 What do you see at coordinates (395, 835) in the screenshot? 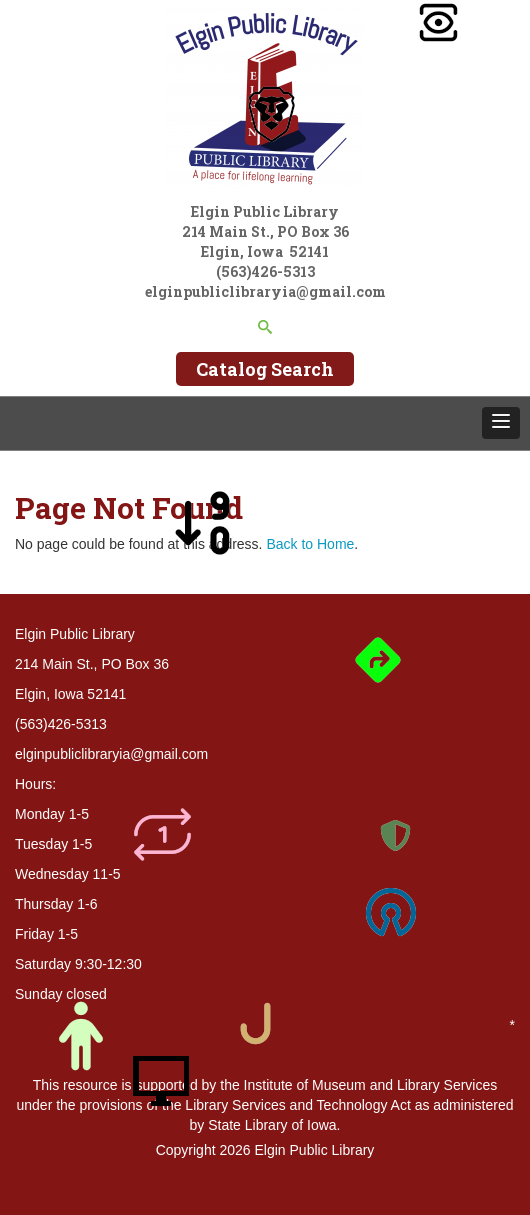
I see `access security or privacy settings` at bounding box center [395, 835].